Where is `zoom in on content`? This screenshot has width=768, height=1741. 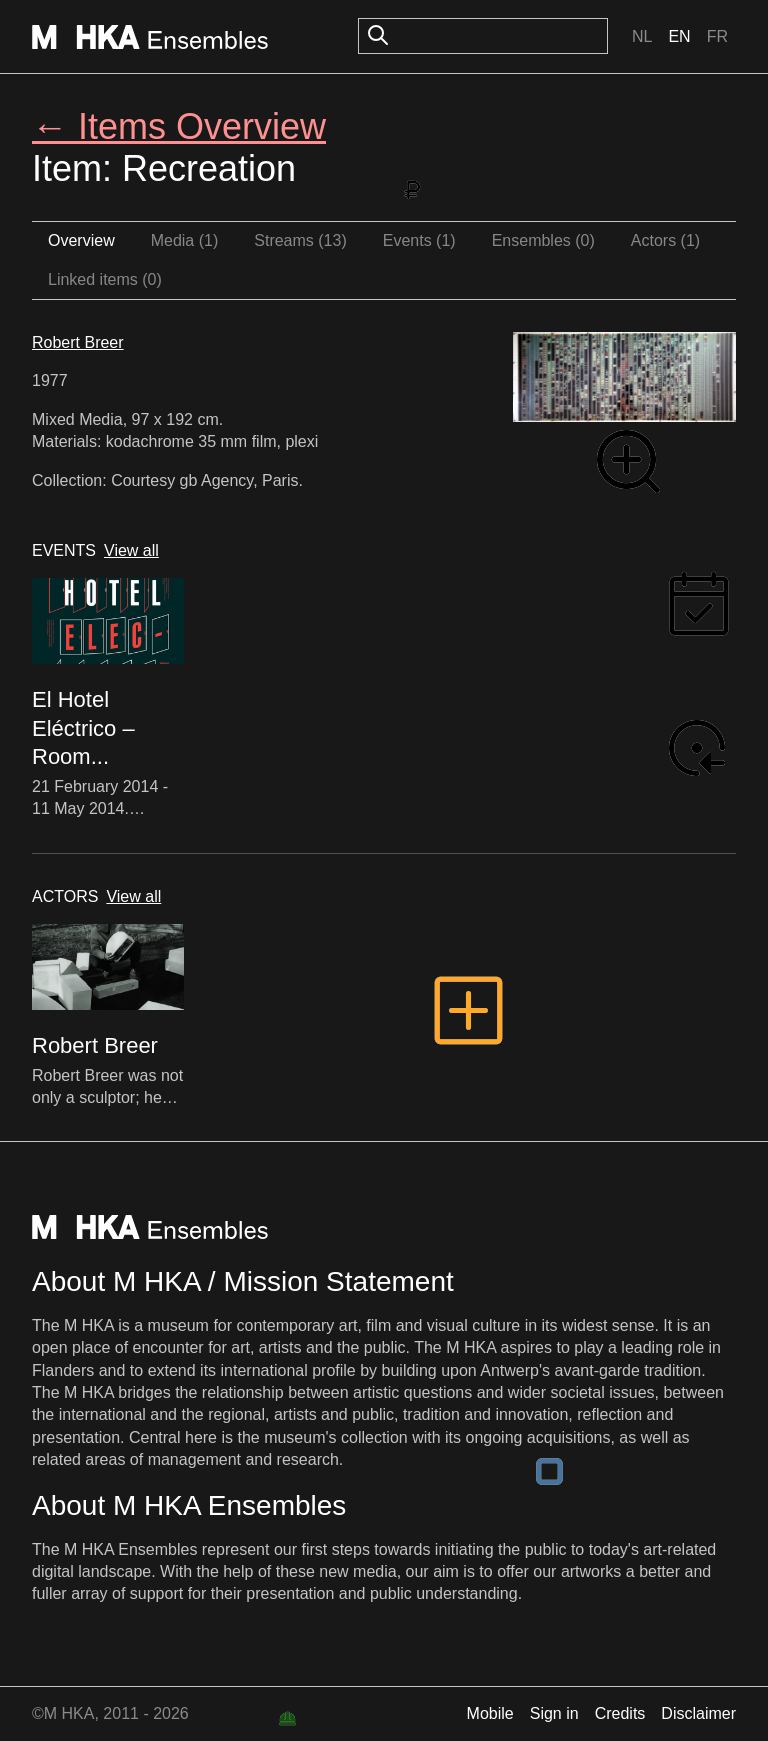
zoom in on content is located at coordinates (628, 461).